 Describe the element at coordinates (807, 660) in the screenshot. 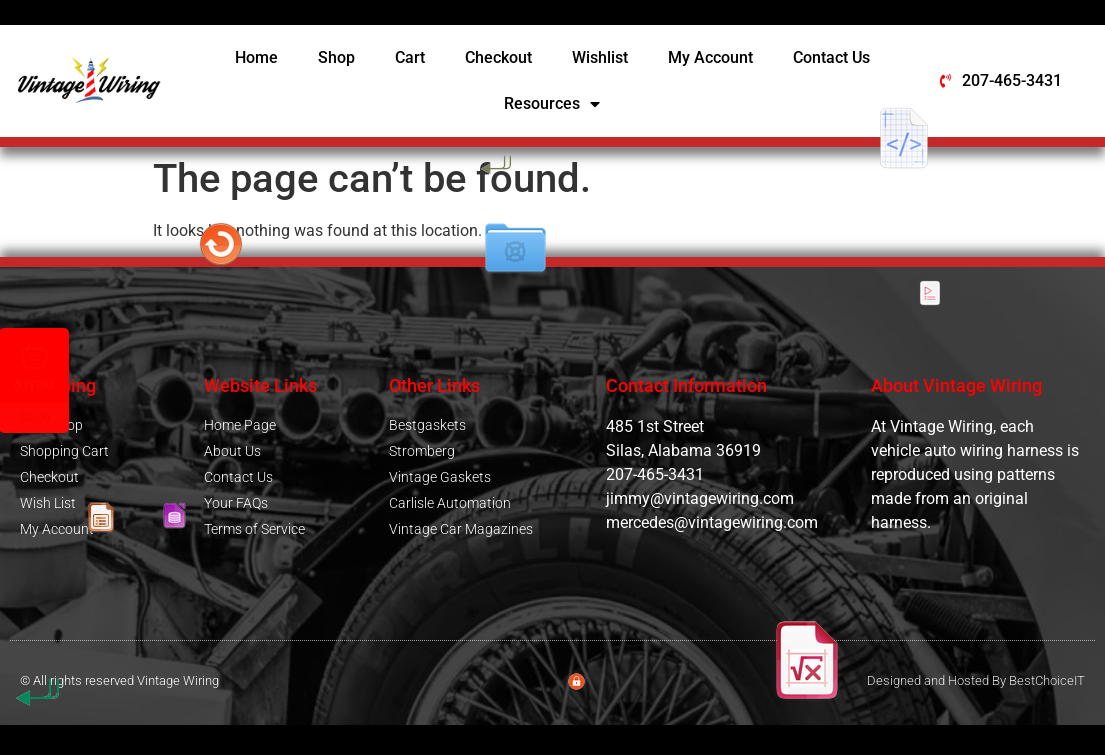

I see `libreoffice math formula template file` at that location.